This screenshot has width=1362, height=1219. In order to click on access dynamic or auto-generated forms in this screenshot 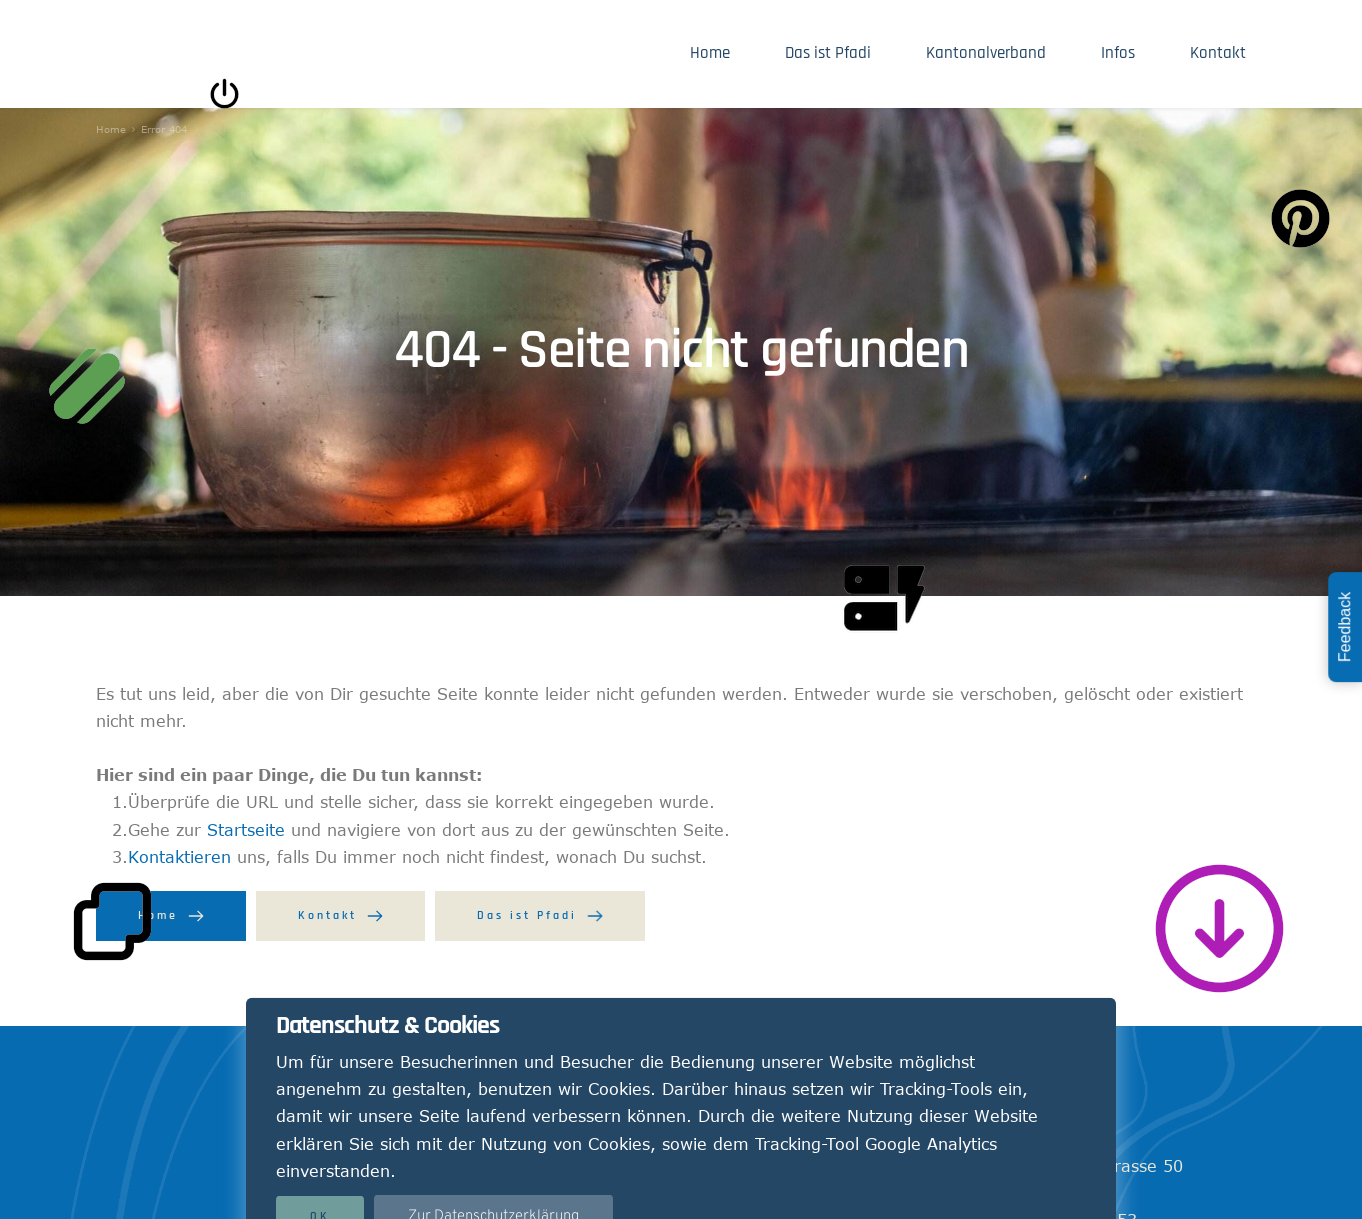, I will do `click(885, 598)`.